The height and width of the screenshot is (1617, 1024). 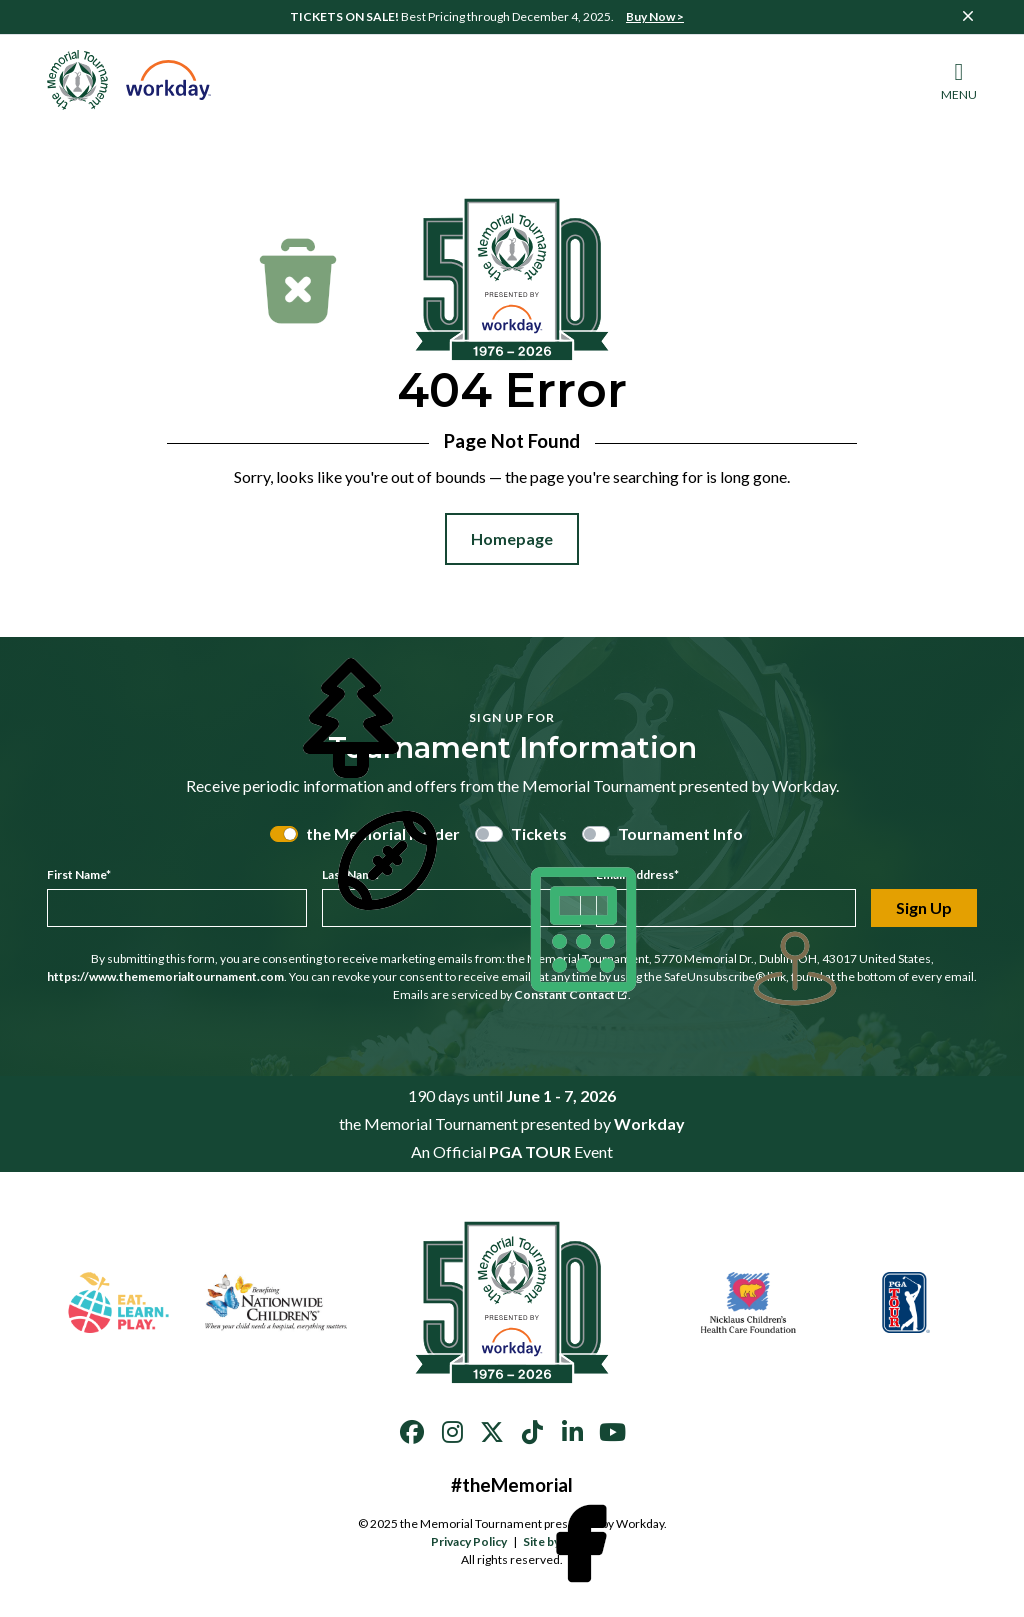 What do you see at coordinates (298, 281) in the screenshot?
I see `permanently delete item` at bounding box center [298, 281].